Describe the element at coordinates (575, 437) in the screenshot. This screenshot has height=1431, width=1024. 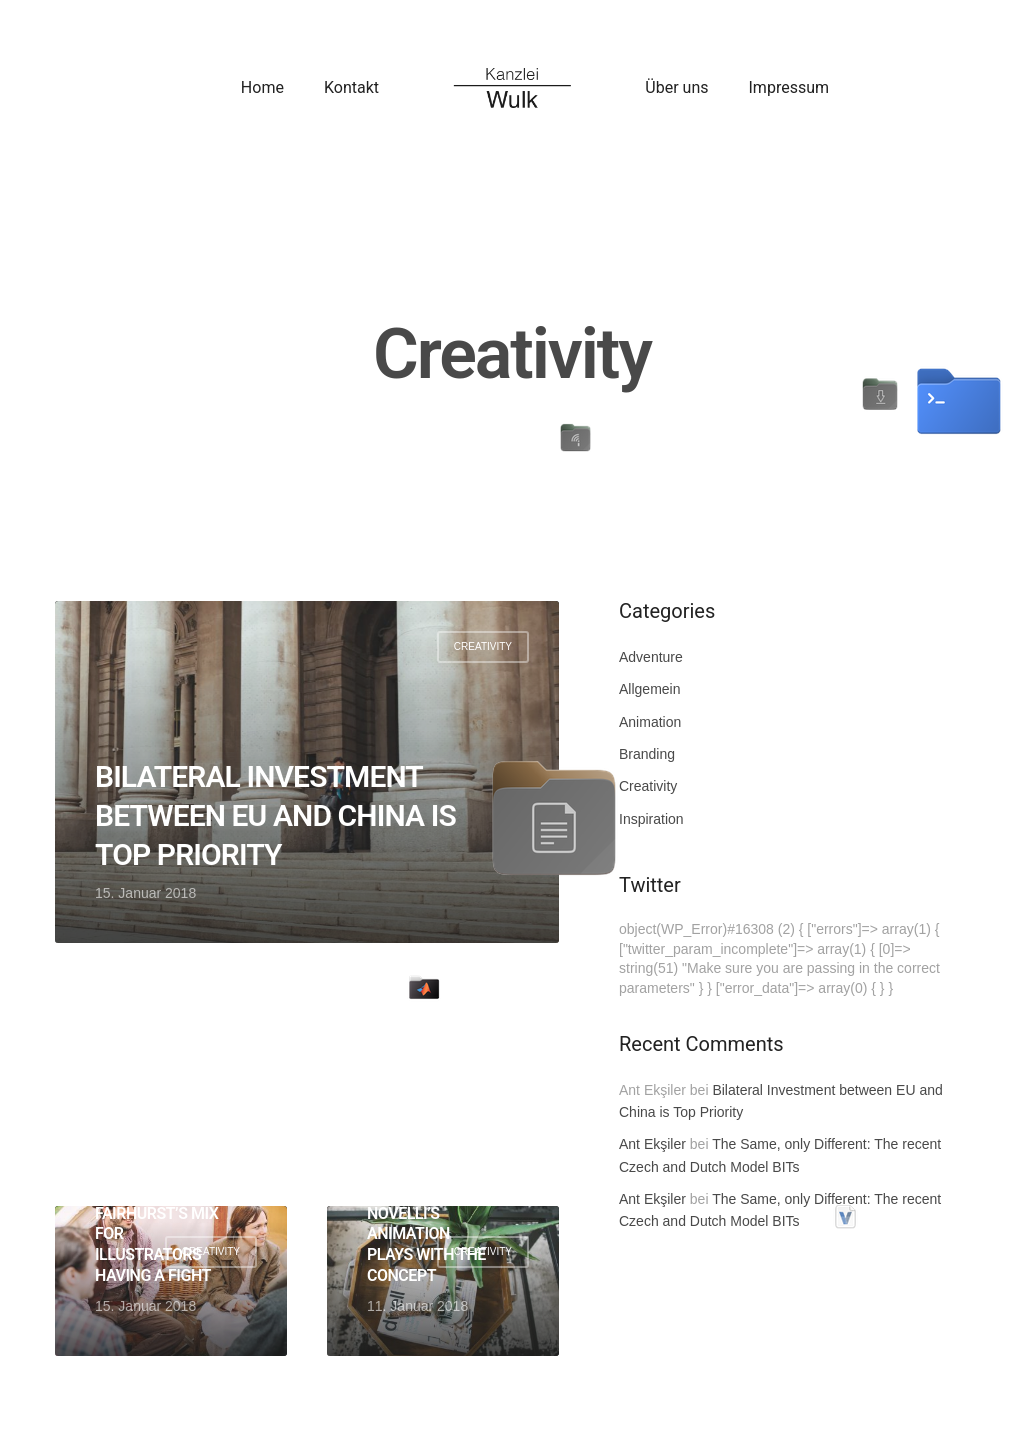
I see `open insync cloud sync folder` at that location.